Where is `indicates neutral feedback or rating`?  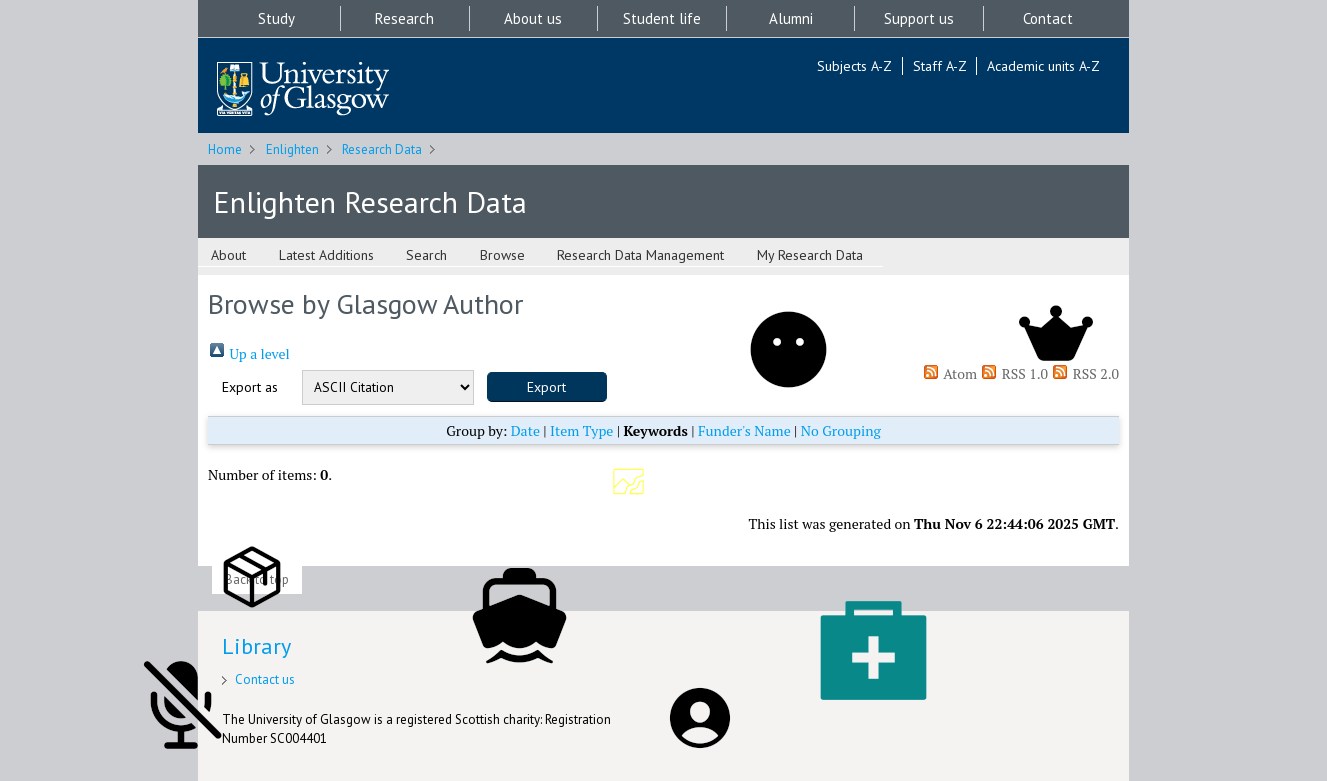
indicates neutral feedback or rating is located at coordinates (788, 349).